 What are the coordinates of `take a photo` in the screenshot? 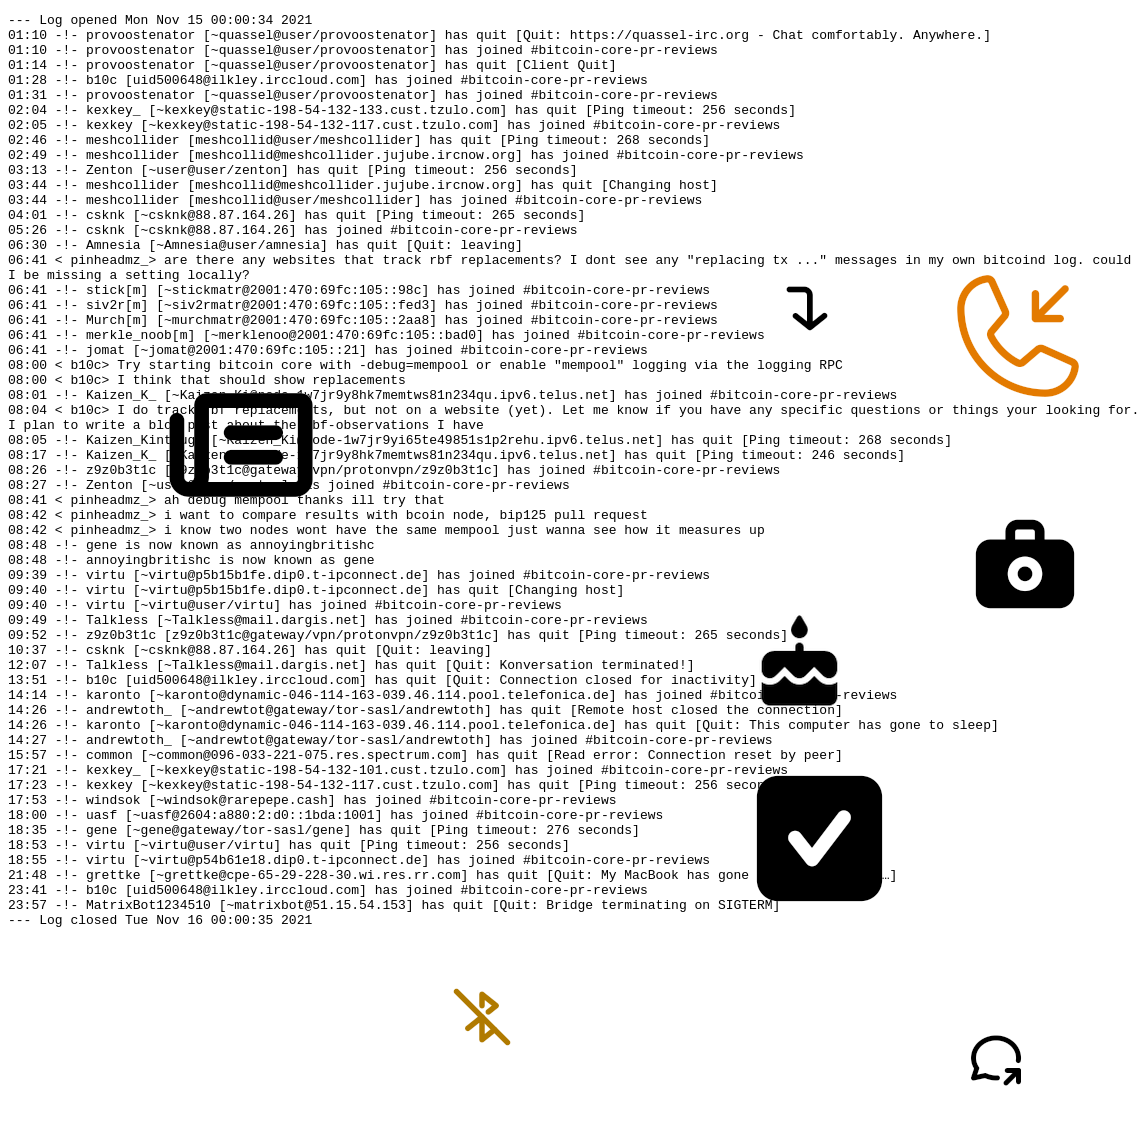 It's located at (1025, 564).